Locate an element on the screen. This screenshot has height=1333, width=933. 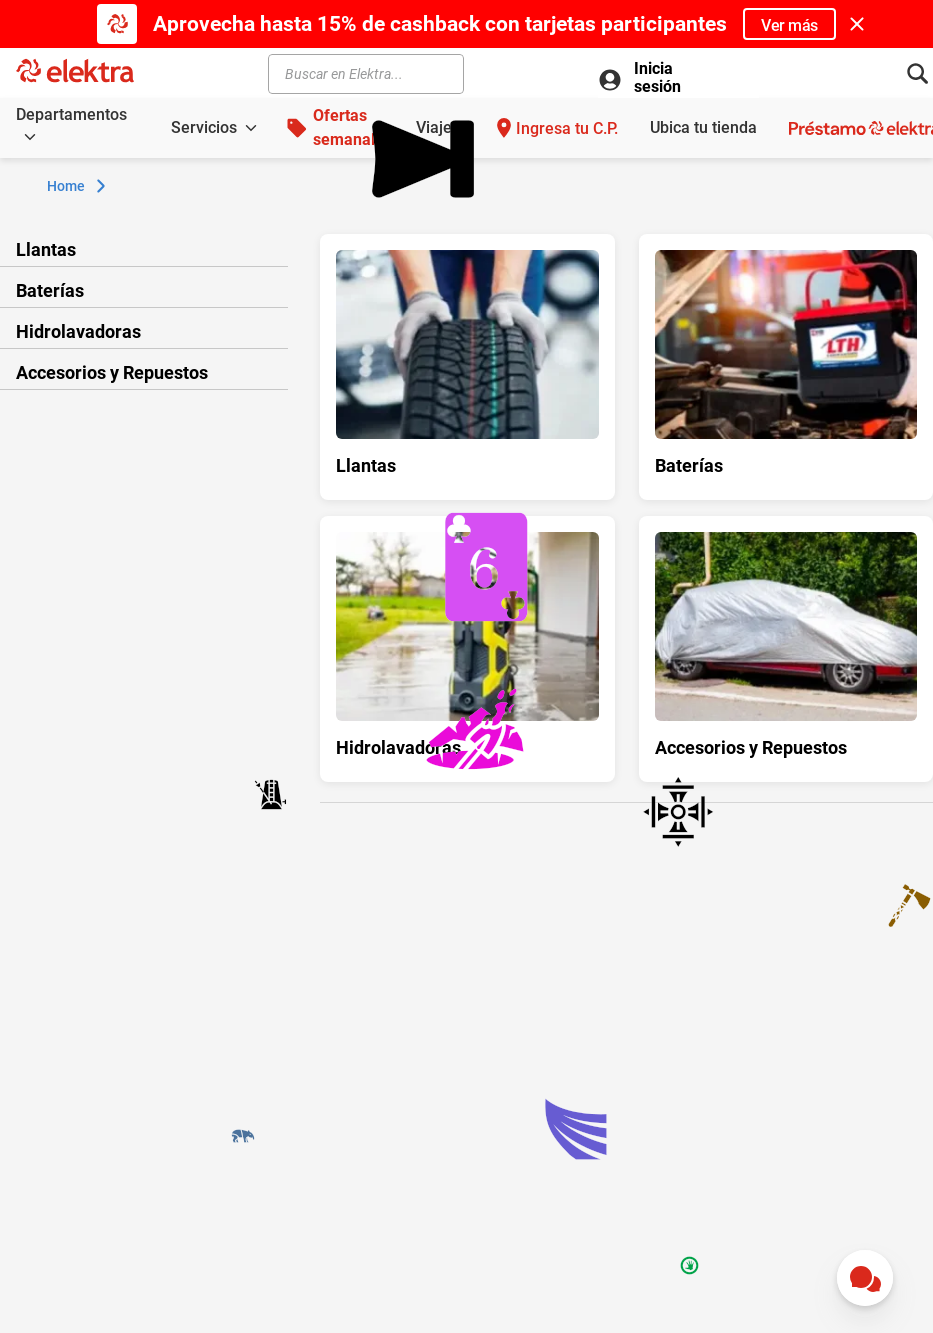
set tempo or timing for music playback is located at coordinates (271, 792).